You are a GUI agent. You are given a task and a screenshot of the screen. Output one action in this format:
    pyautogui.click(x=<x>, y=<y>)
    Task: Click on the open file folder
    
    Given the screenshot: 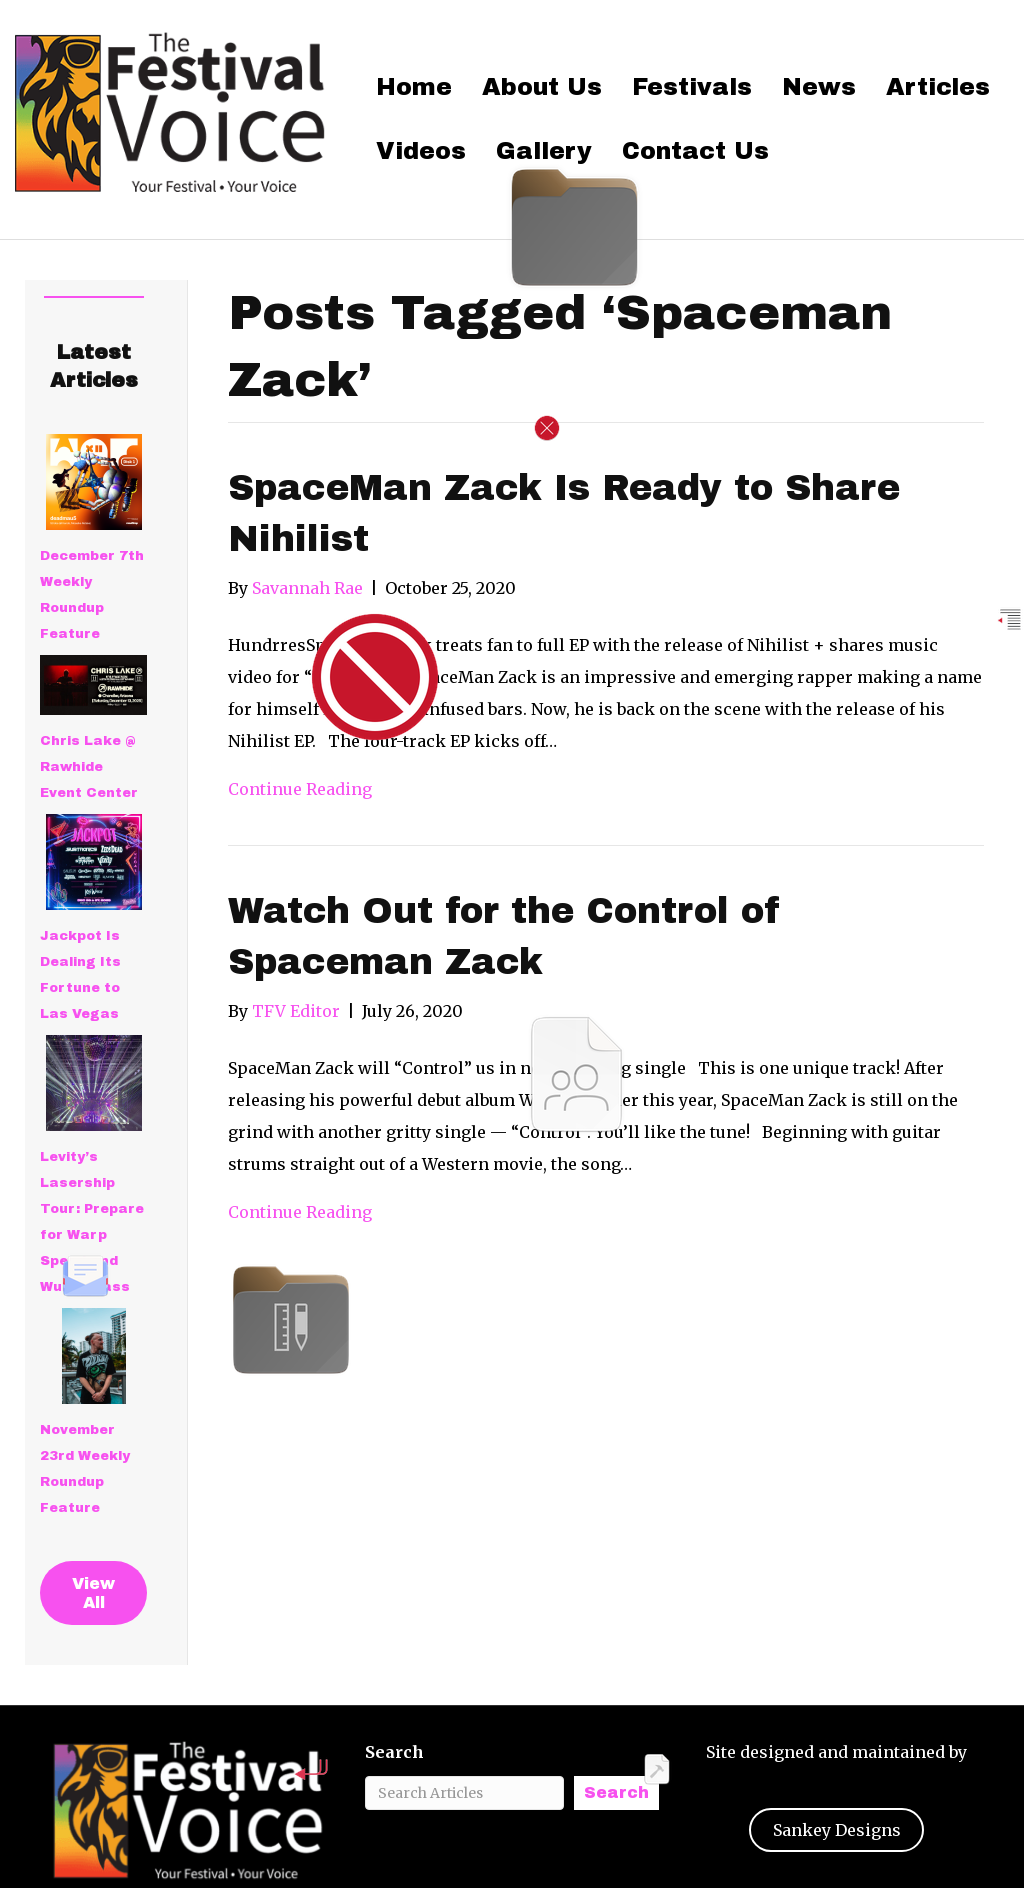 What is the action you would take?
    pyautogui.click(x=574, y=227)
    